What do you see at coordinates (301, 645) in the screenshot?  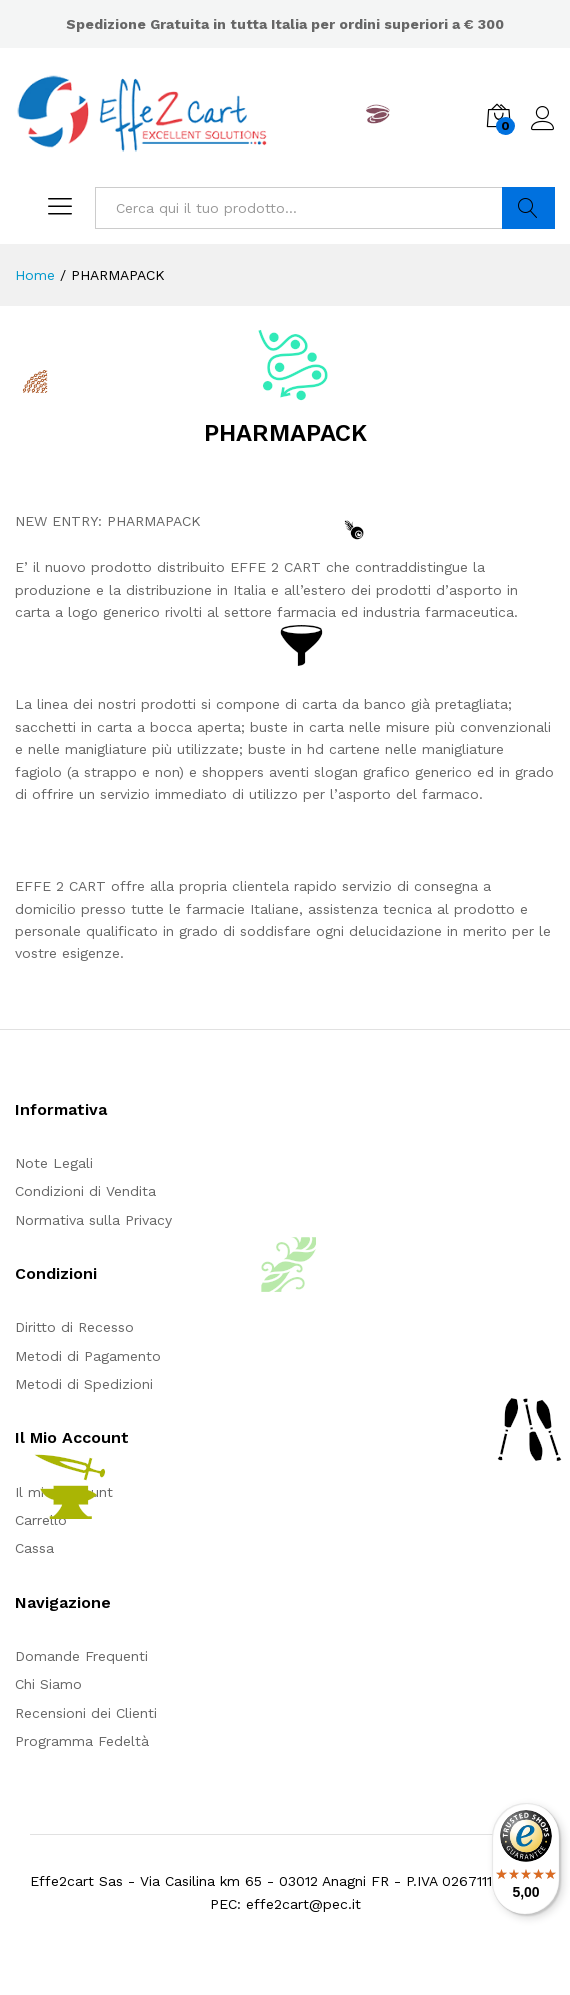 I see `filter or sort content` at bounding box center [301, 645].